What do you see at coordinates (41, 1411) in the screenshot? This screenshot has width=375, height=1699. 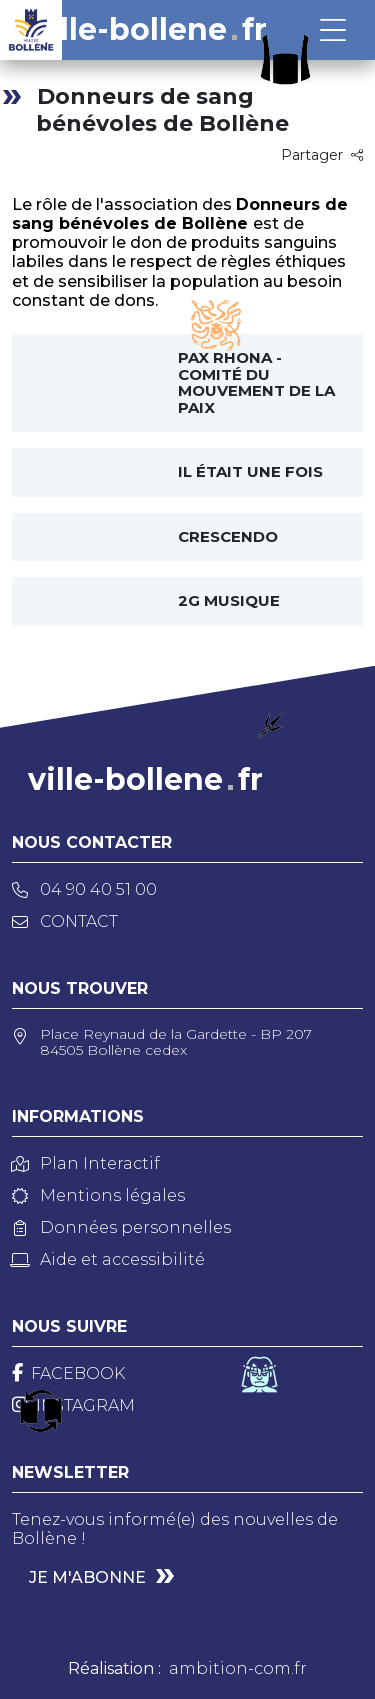 I see `swap or exchange cards` at bounding box center [41, 1411].